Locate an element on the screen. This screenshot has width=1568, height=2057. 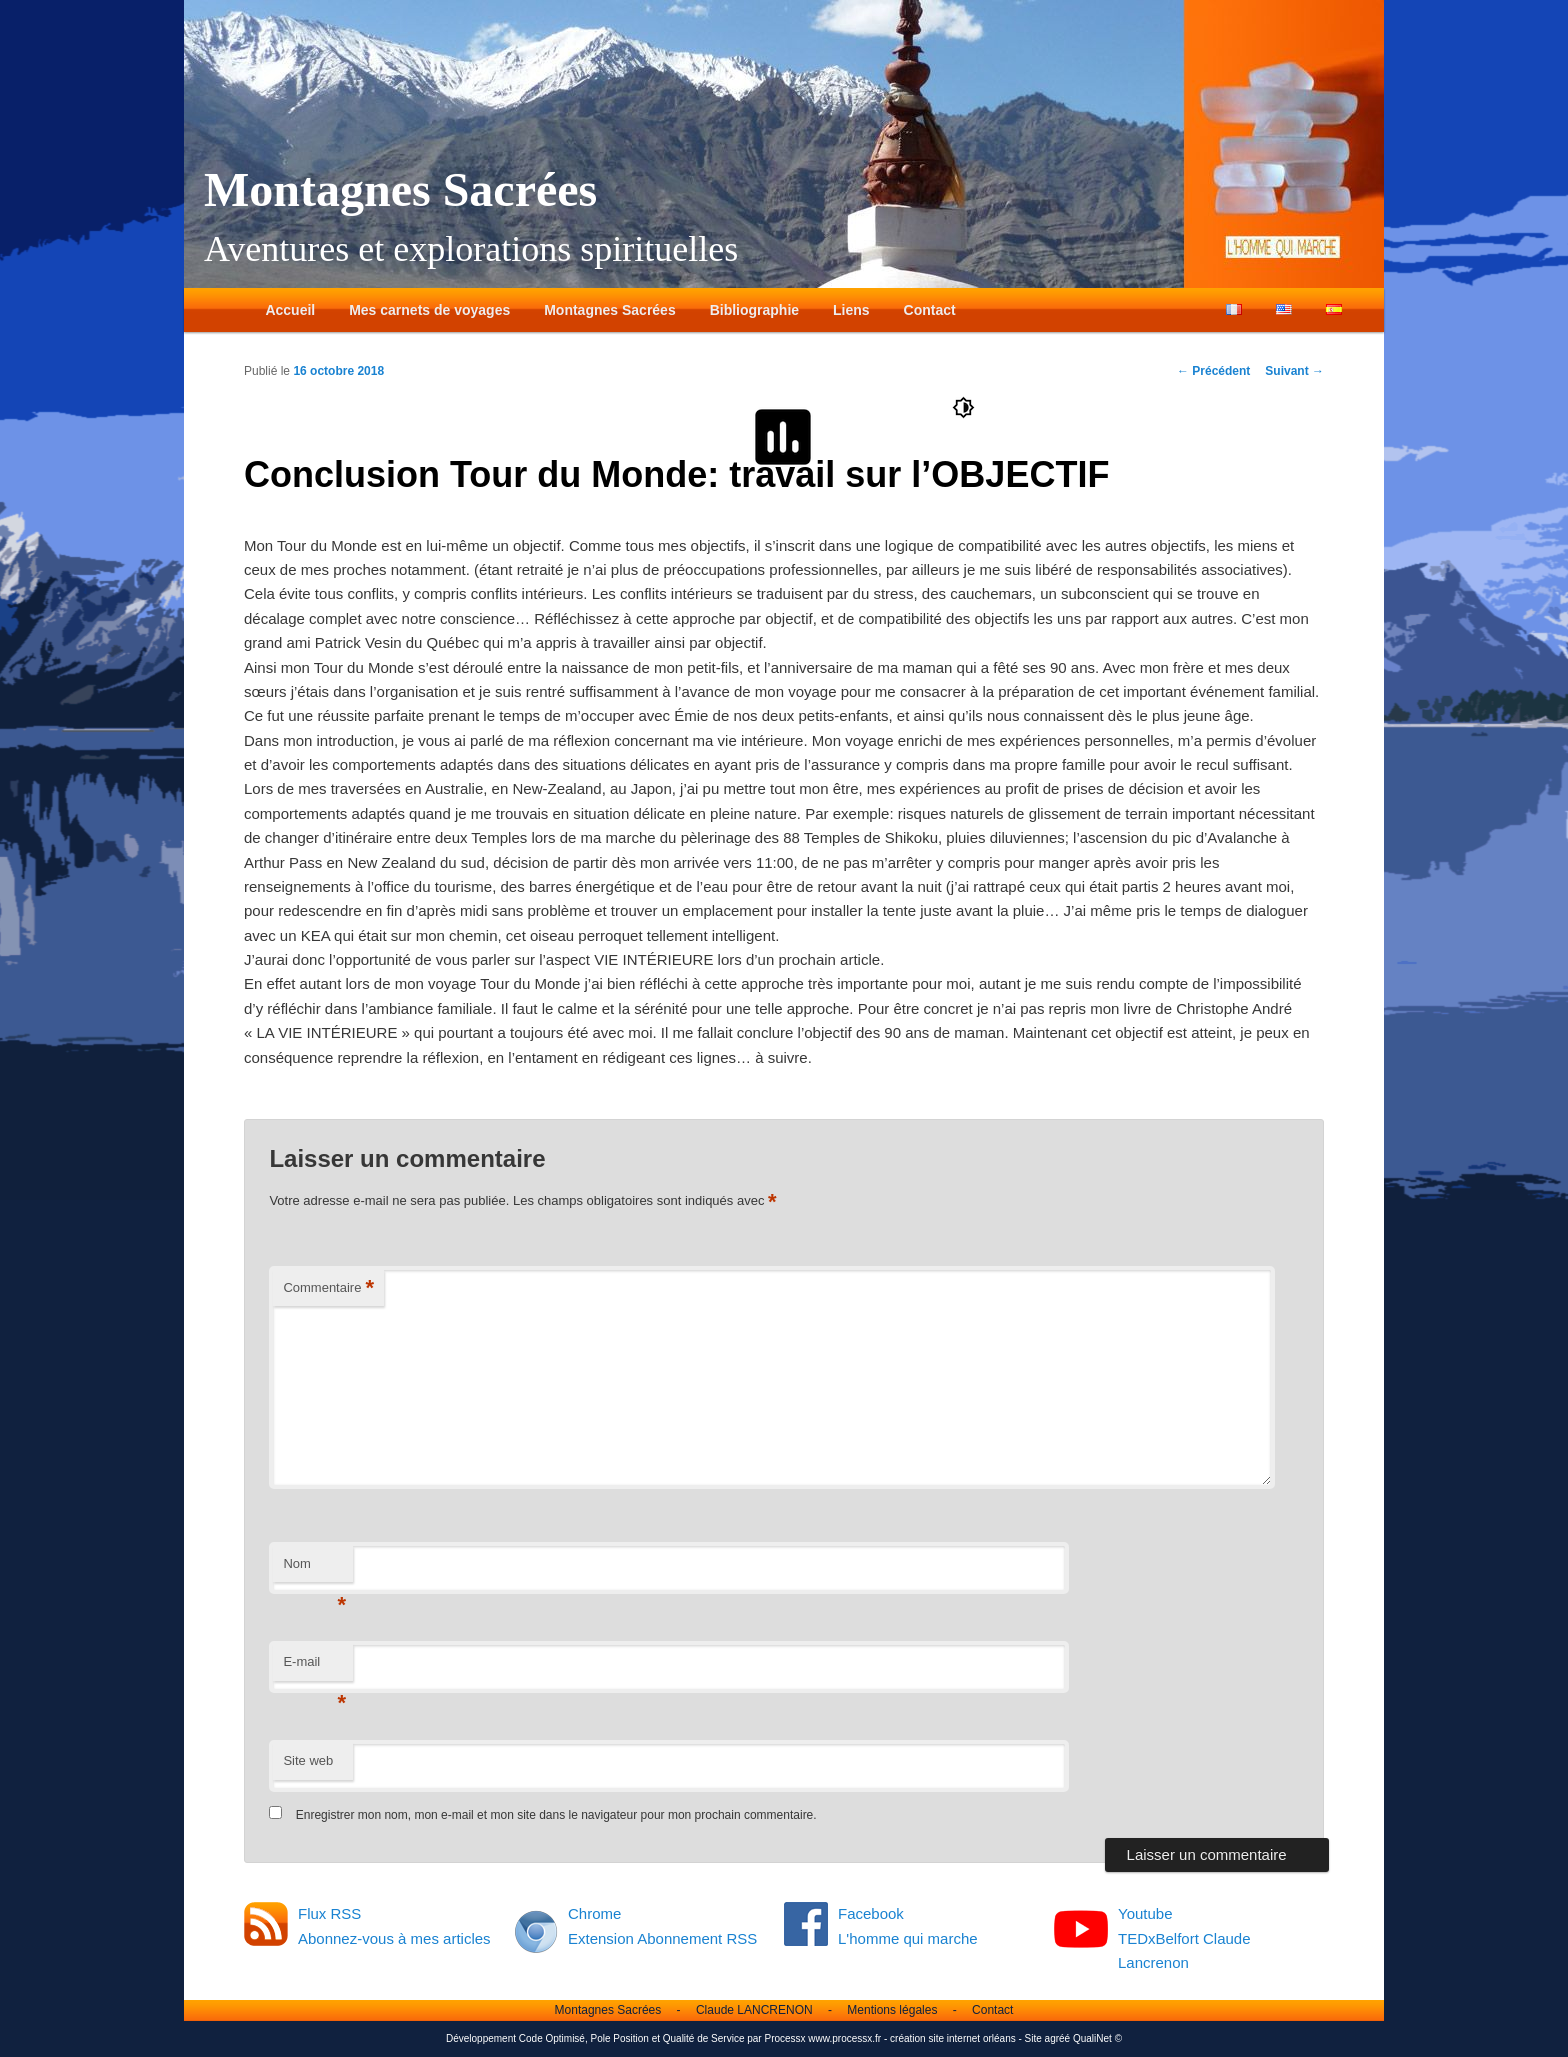
adjust screen brightness settings is located at coordinates (963, 407).